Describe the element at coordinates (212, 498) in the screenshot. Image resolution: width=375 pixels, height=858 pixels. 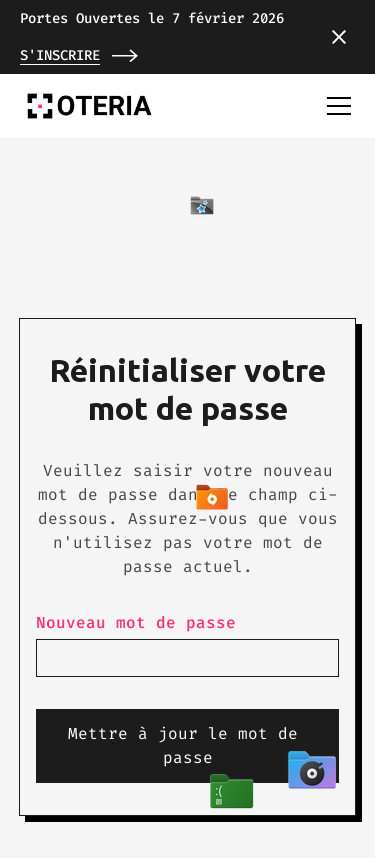
I see `open Origin game library folder` at that location.